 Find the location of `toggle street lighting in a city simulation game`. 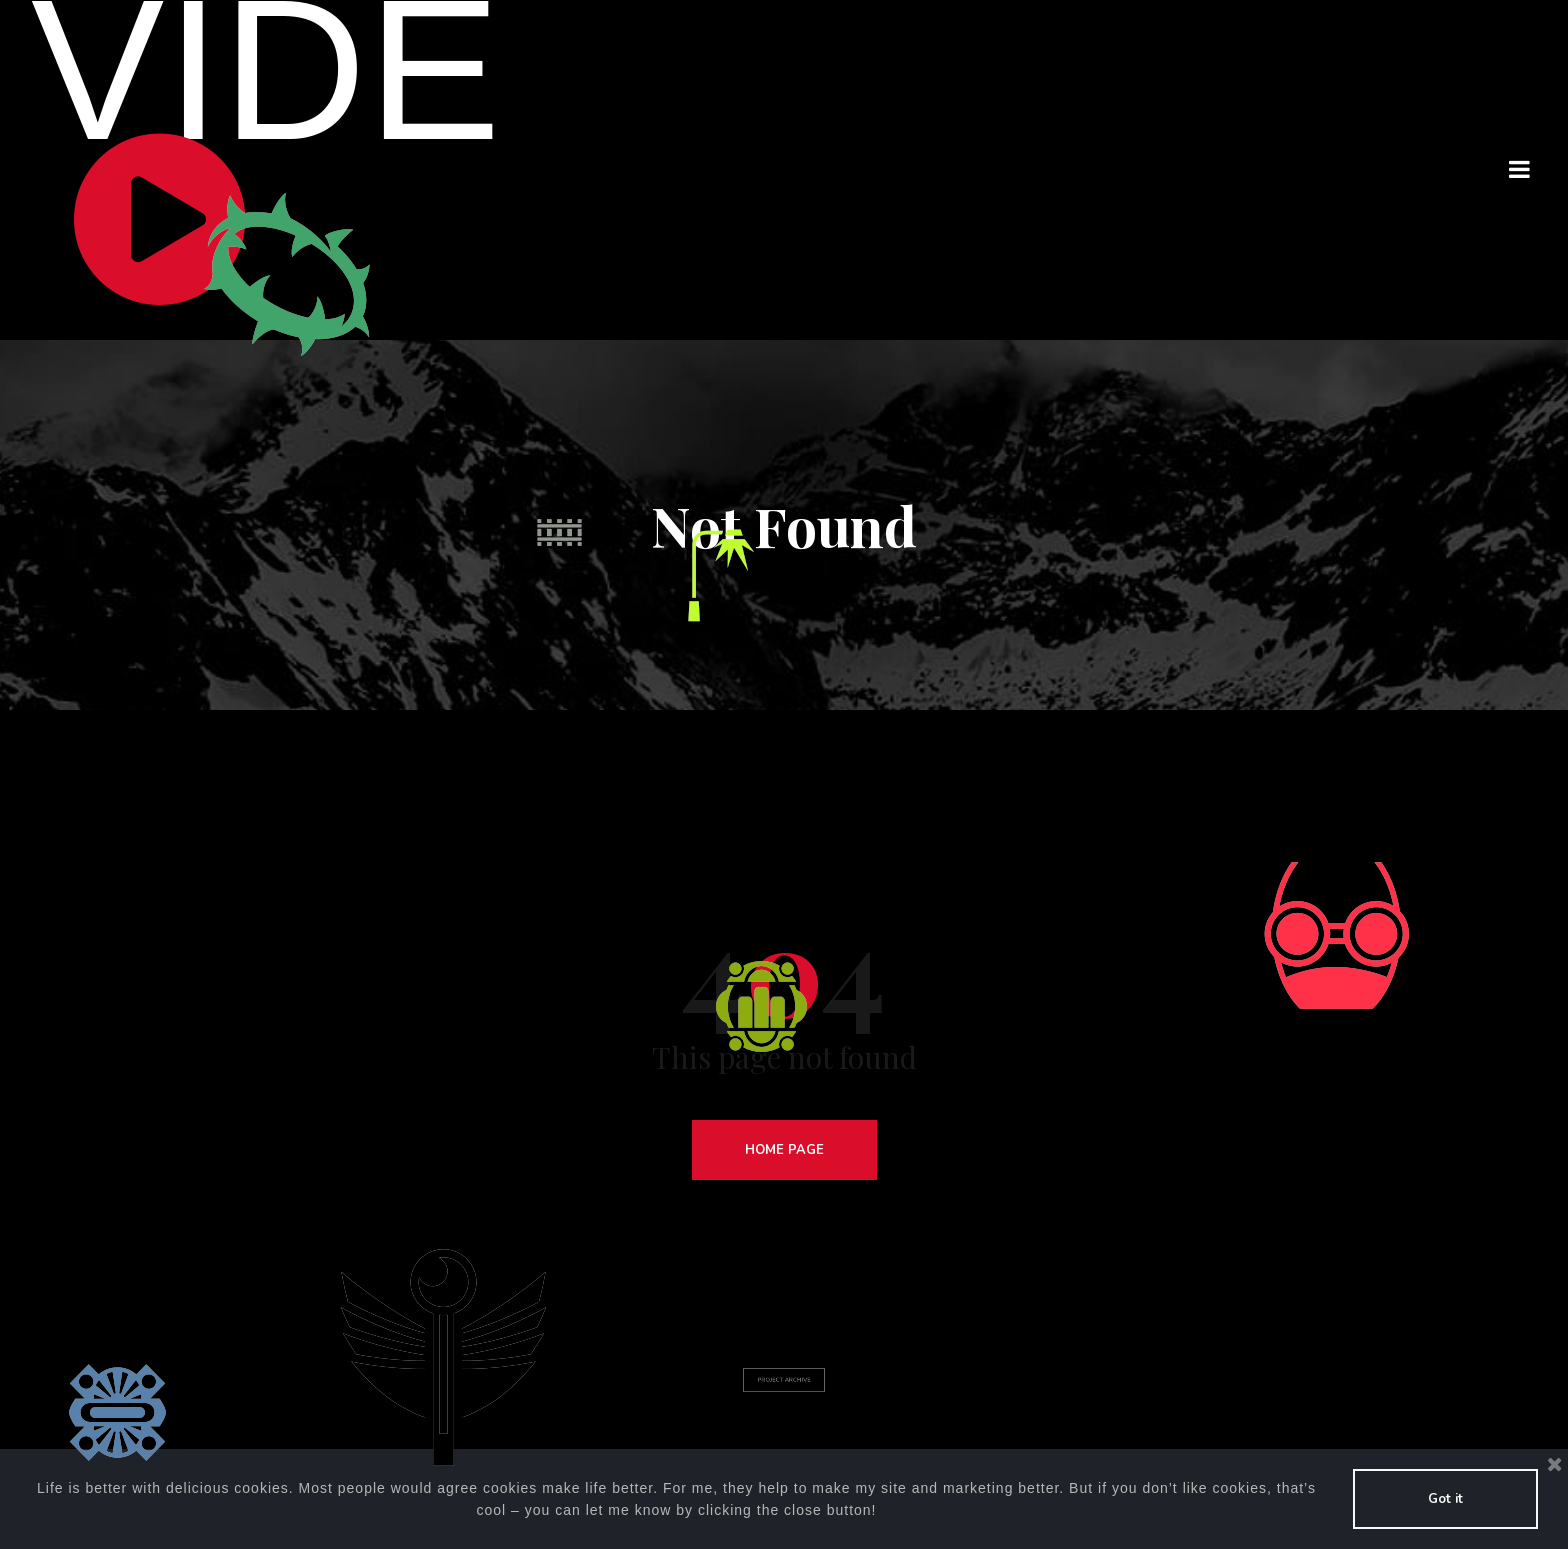

toggle street lighting in a city simulation game is located at coordinates (726, 574).